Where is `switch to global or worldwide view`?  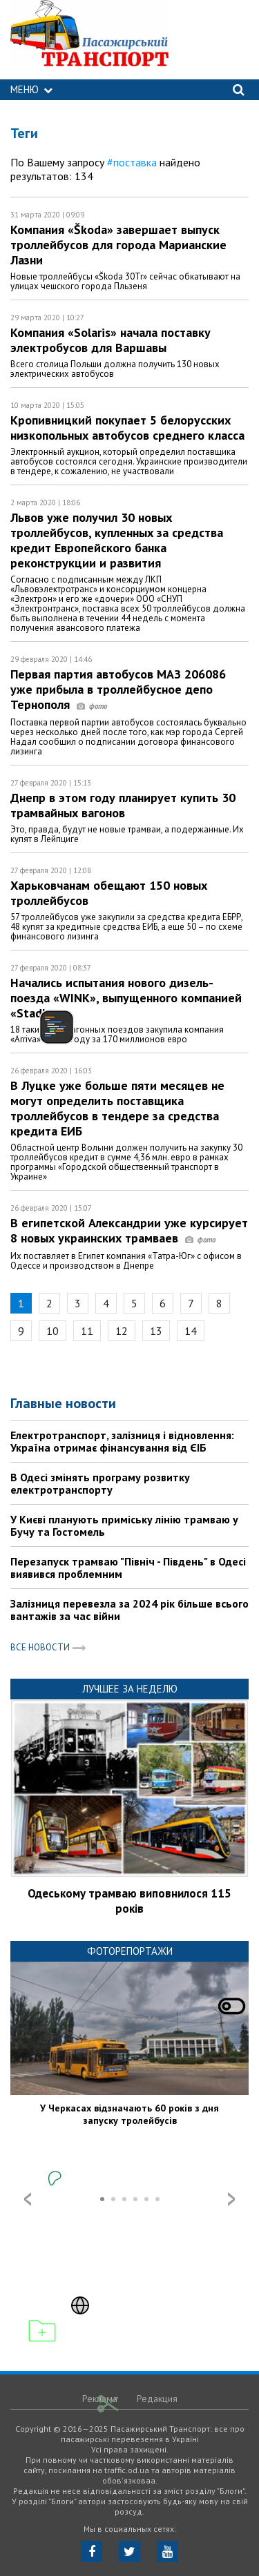
switch to global or worldwide view is located at coordinates (80, 2305).